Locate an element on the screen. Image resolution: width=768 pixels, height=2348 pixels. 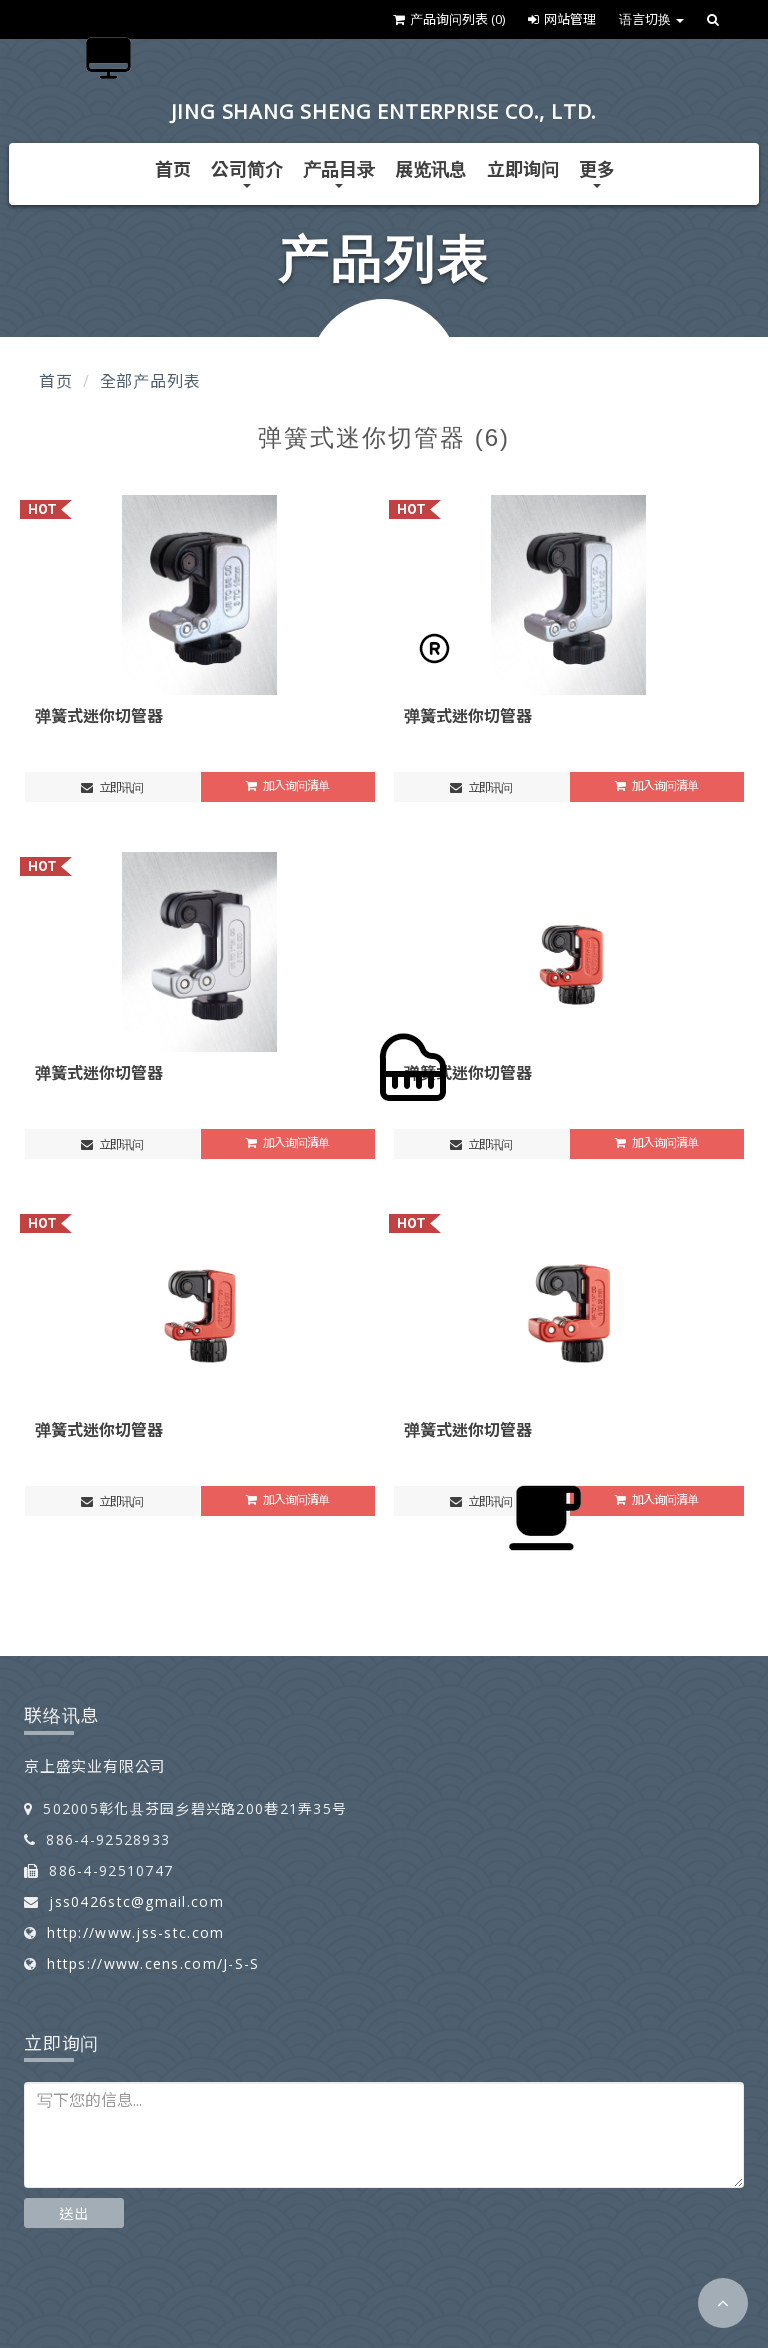
access piano or keyboard instrument is located at coordinates (413, 1068).